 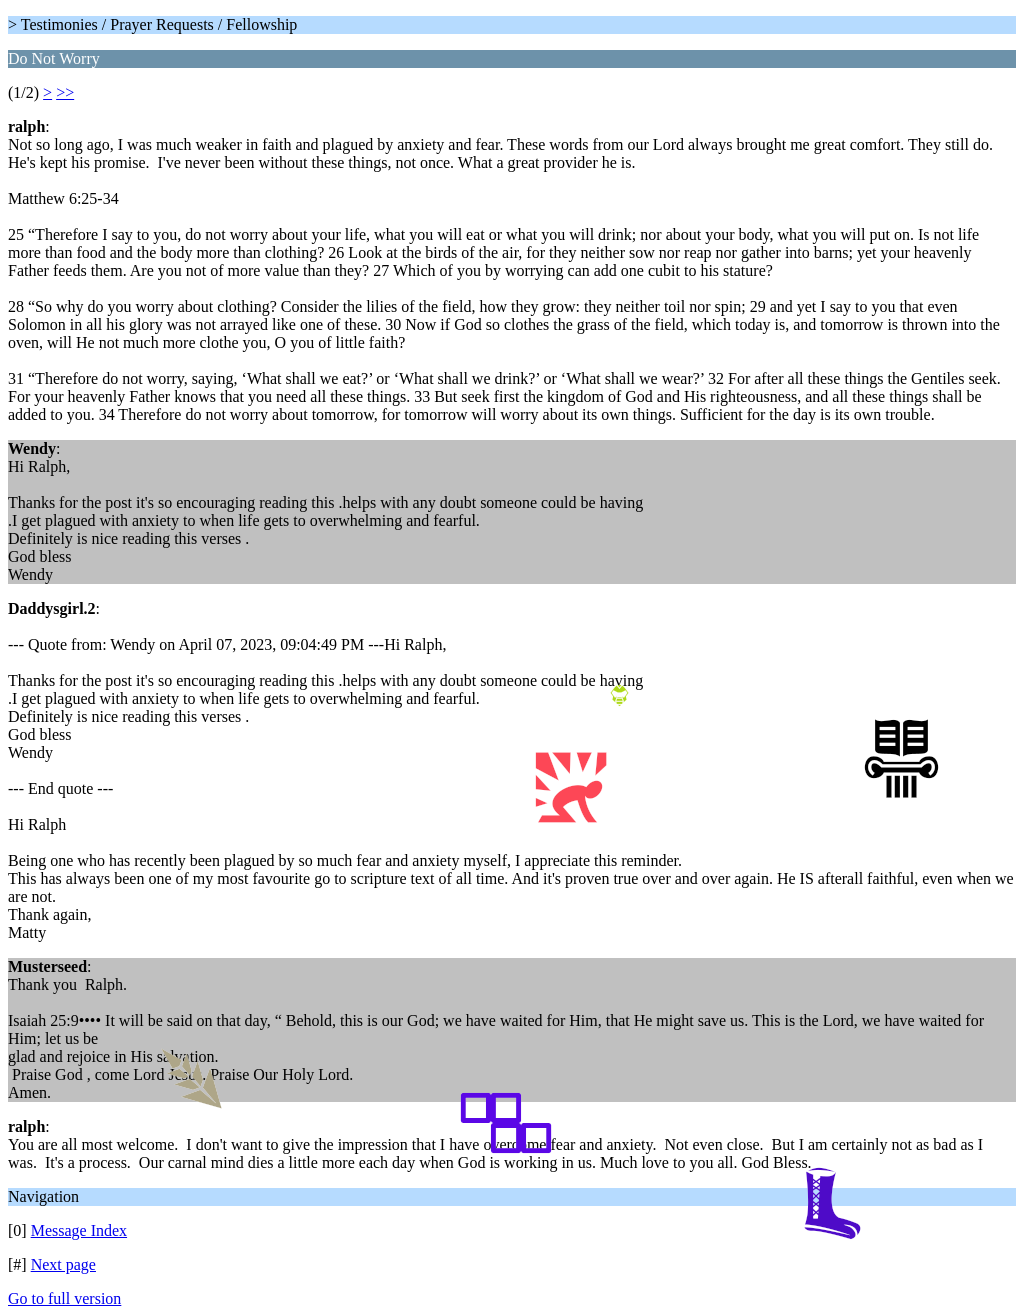 What do you see at coordinates (832, 1203) in the screenshot?
I see `select footwear or boot equipment` at bounding box center [832, 1203].